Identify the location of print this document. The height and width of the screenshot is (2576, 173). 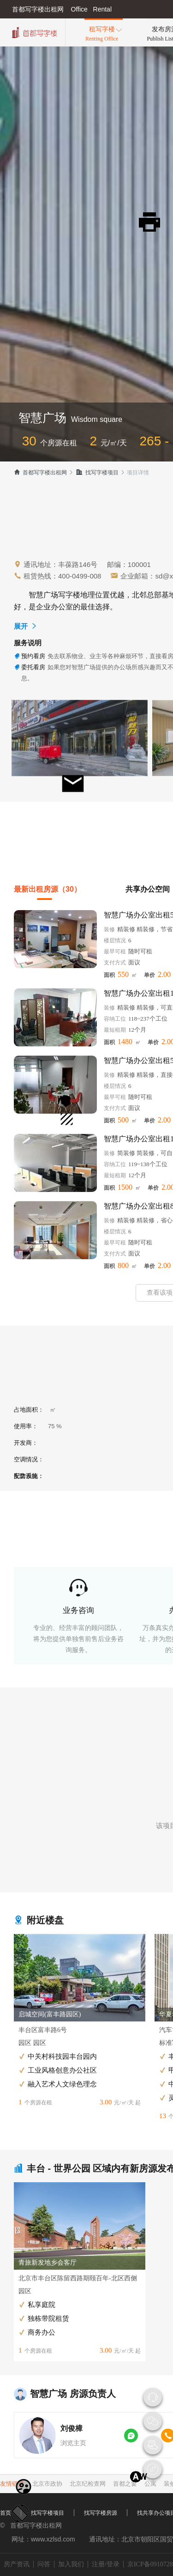
(149, 222).